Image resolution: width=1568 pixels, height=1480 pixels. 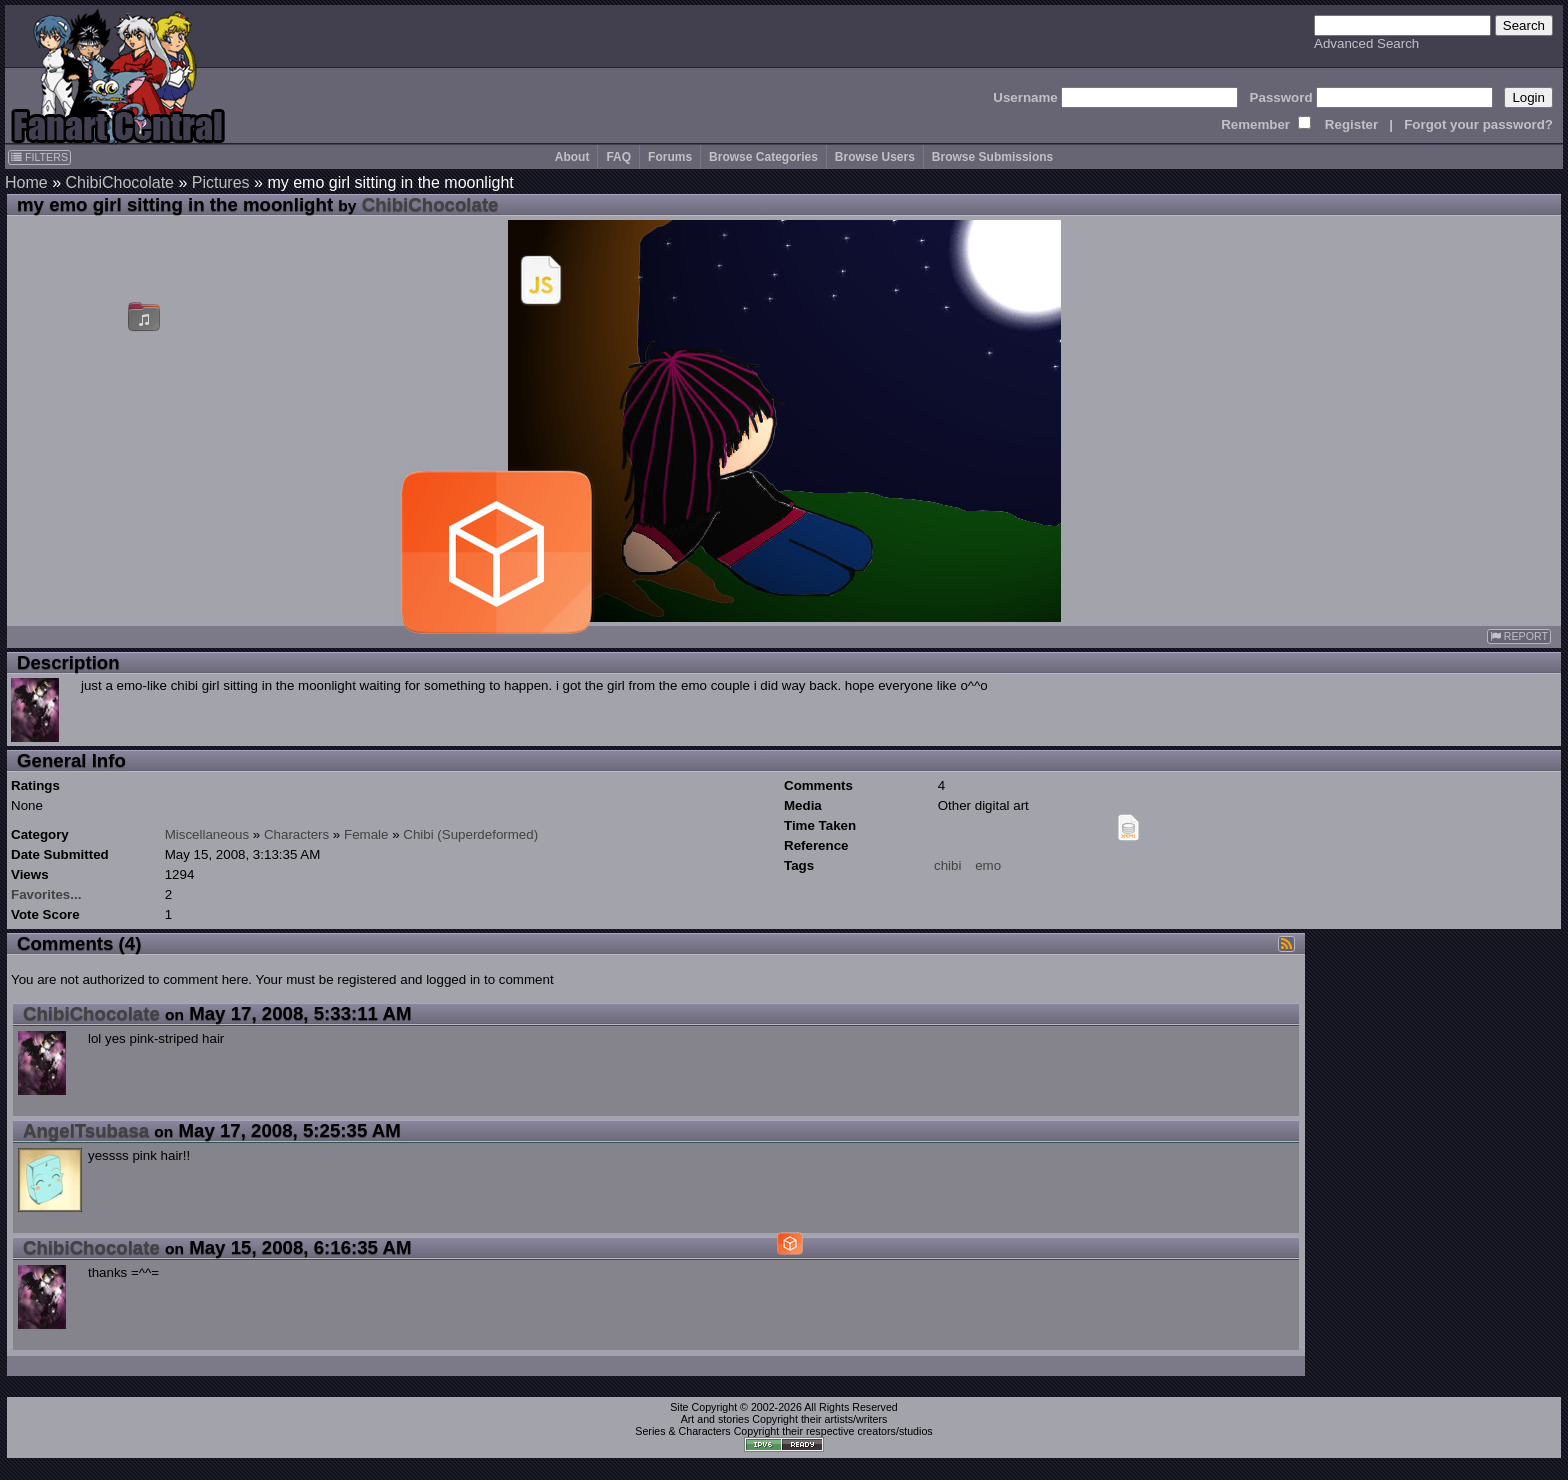 I want to click on open a 3ds file, so click(x=496, y=545).